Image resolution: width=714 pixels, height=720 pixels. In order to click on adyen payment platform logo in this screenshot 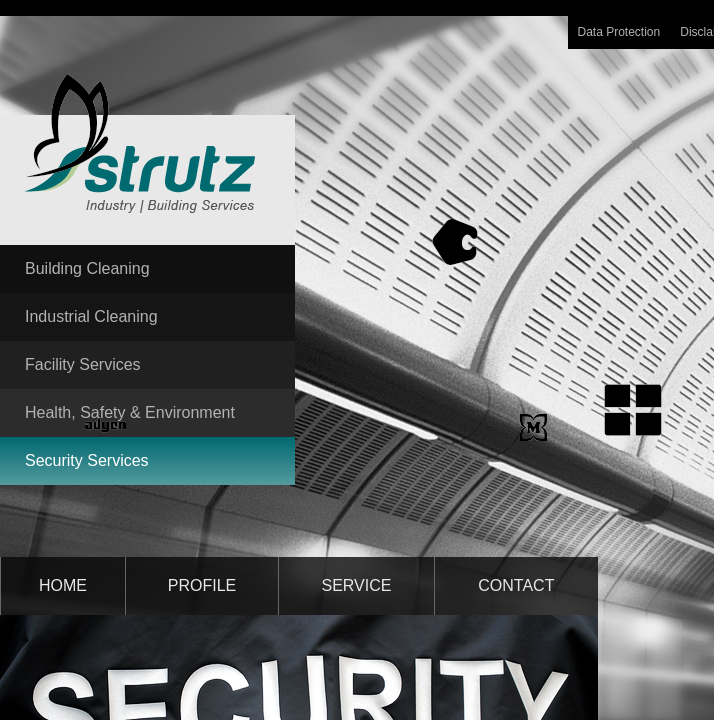, I will do `click(105, 425)`.